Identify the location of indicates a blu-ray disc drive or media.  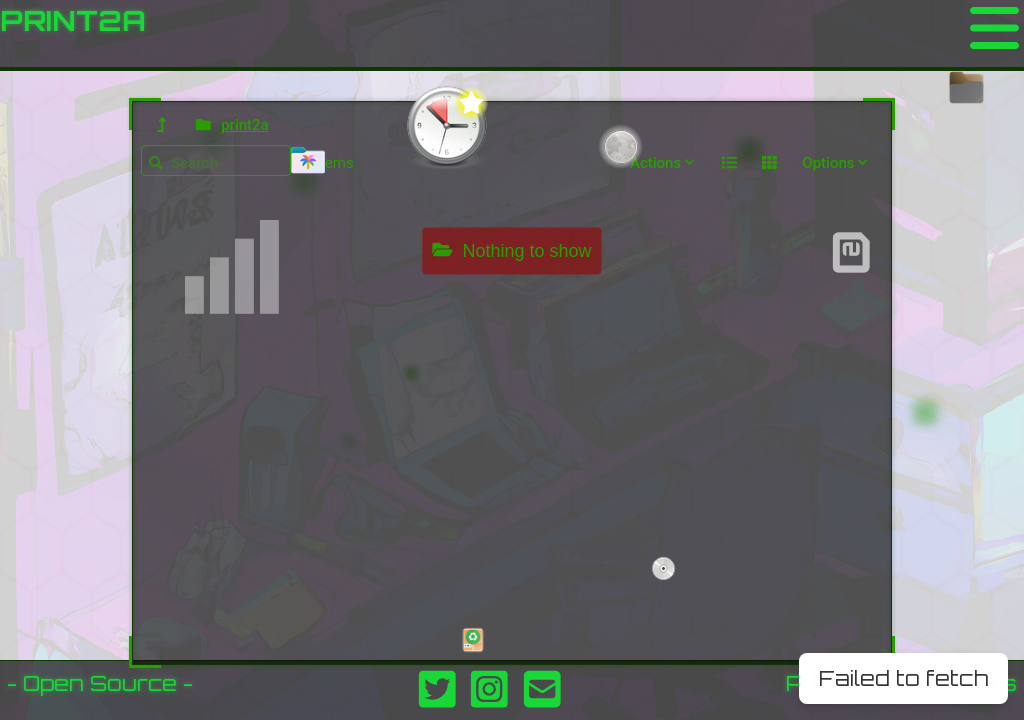
(663, 568).